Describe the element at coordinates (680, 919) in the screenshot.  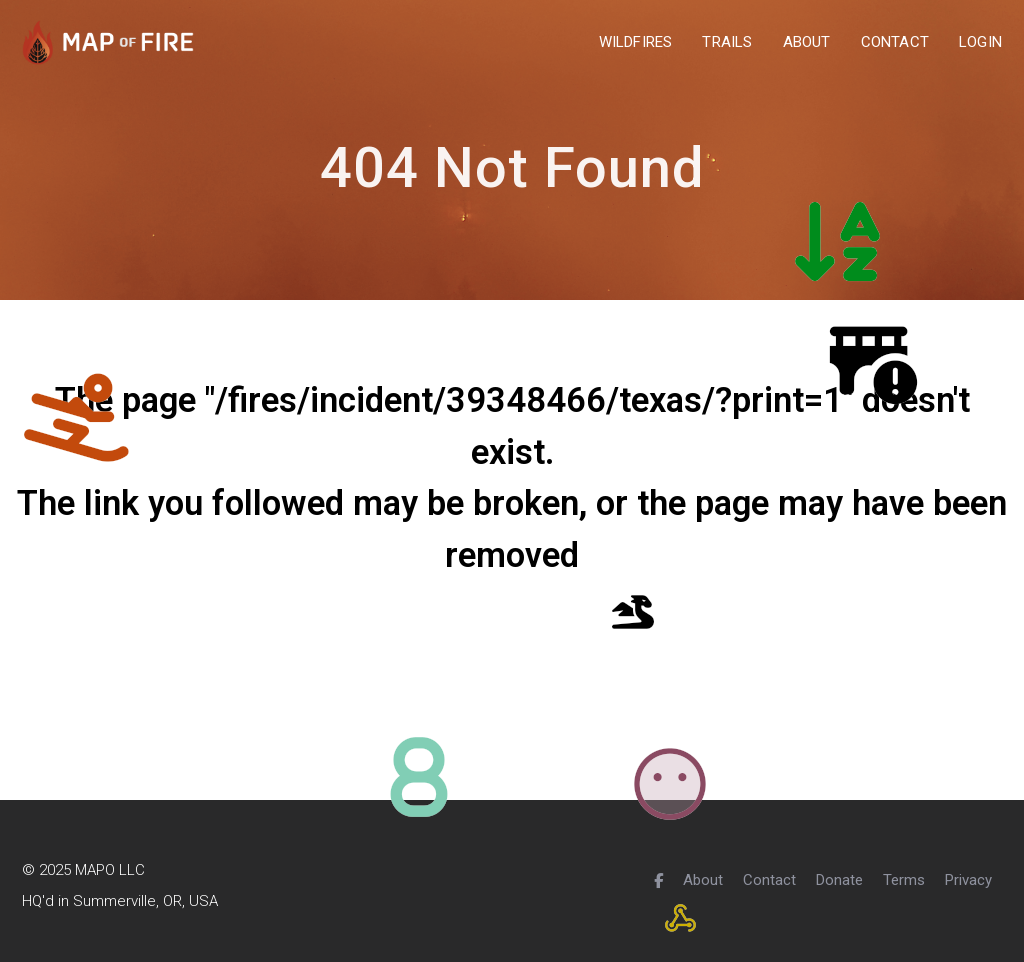
I see `configure webhook integrations` at that location.